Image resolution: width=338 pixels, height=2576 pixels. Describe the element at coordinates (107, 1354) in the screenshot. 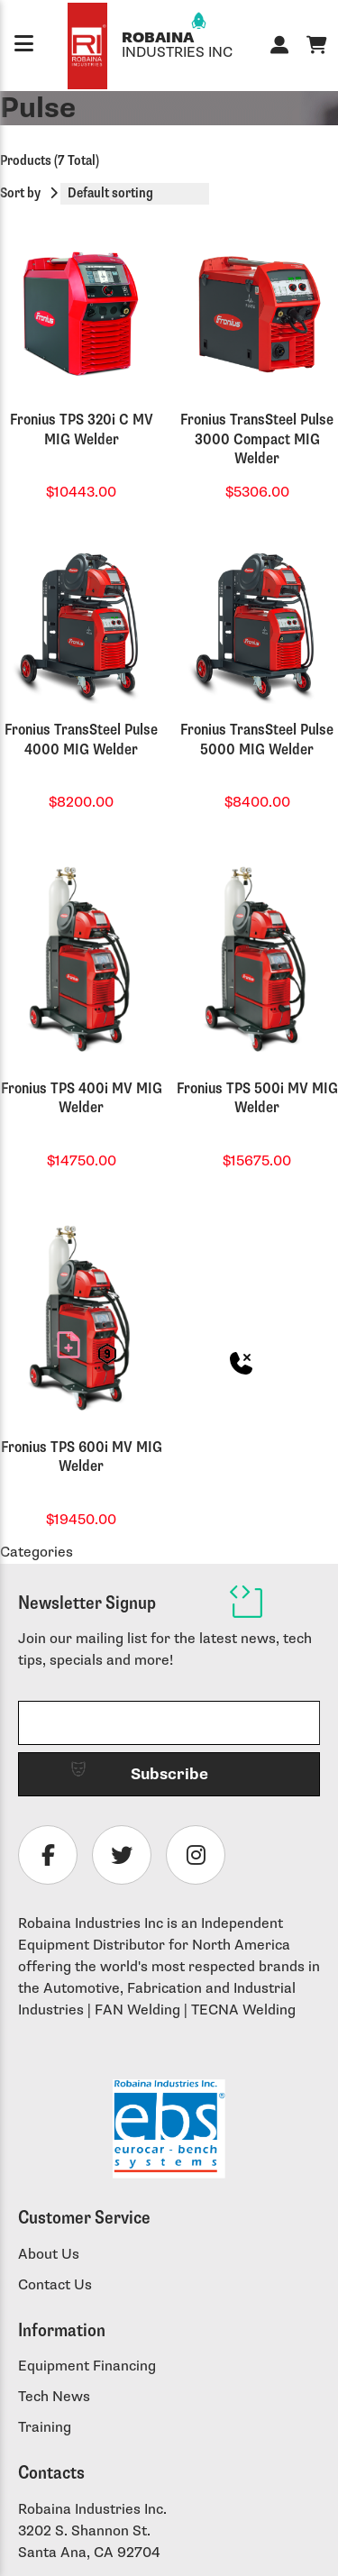

I see `indicates step 9 in a multi-step process` at that location.